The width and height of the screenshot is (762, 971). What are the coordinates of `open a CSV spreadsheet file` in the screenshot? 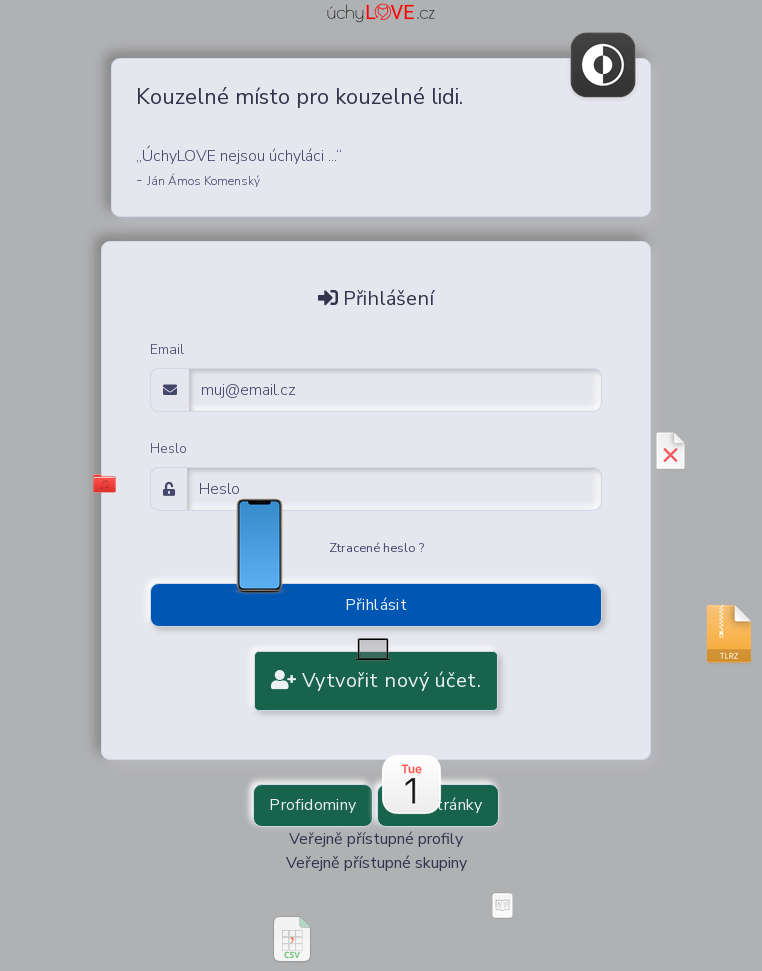 It's located at (292, 939).